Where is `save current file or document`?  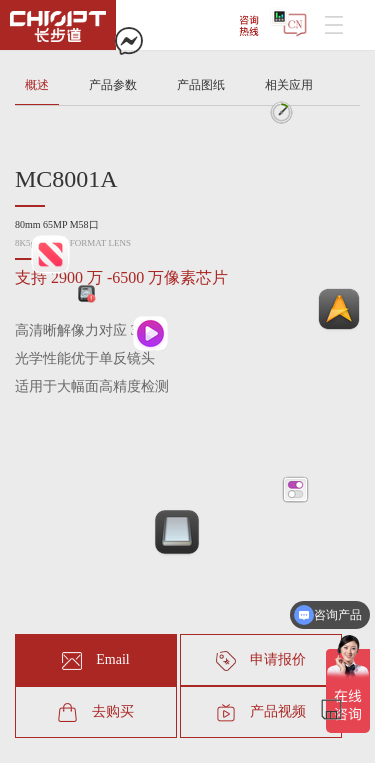 save current file or document is located at coordinates (331, 709).